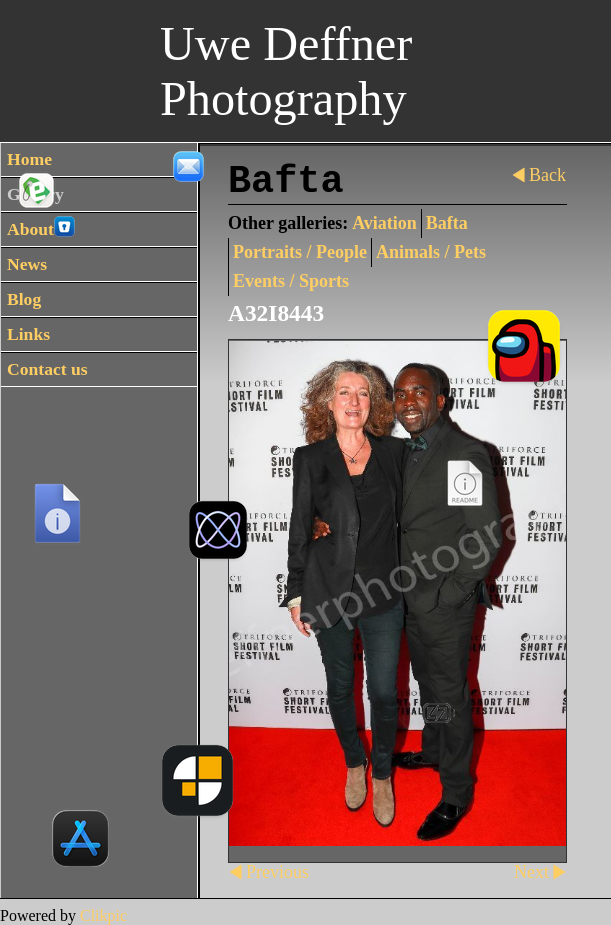  I want to click on launch Among Us game, so click(524, 346).